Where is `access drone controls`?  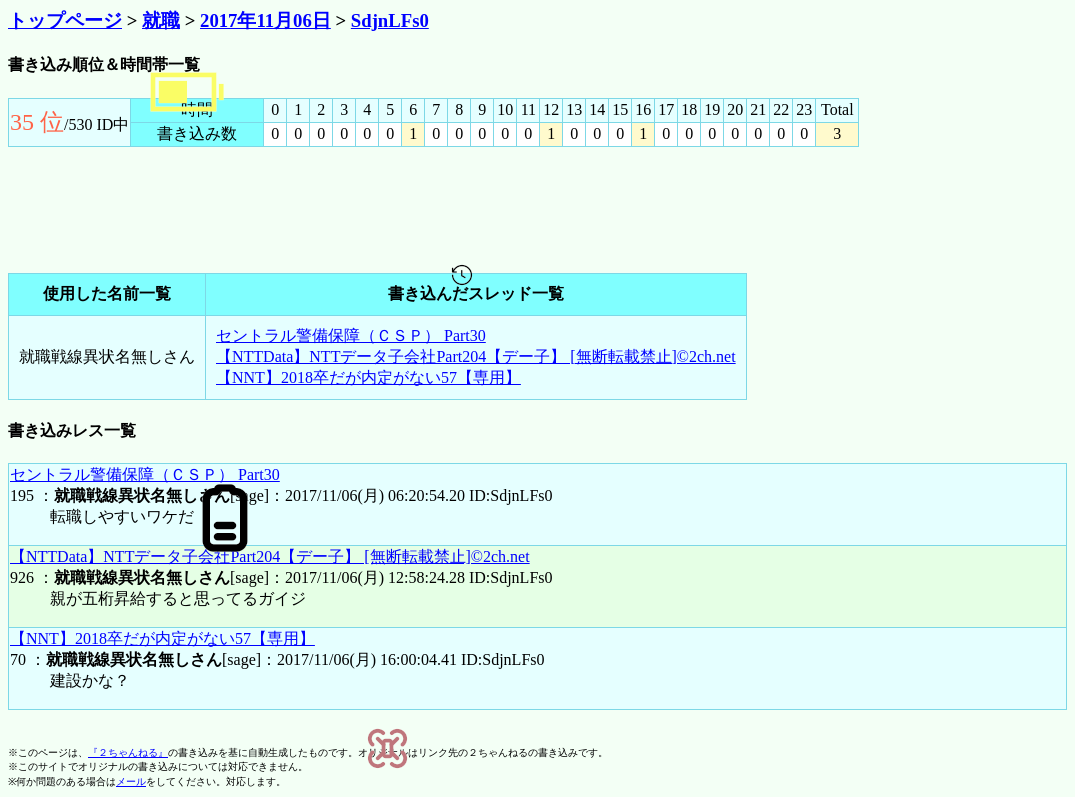 access drone controls is located at coordinates (387, 748).